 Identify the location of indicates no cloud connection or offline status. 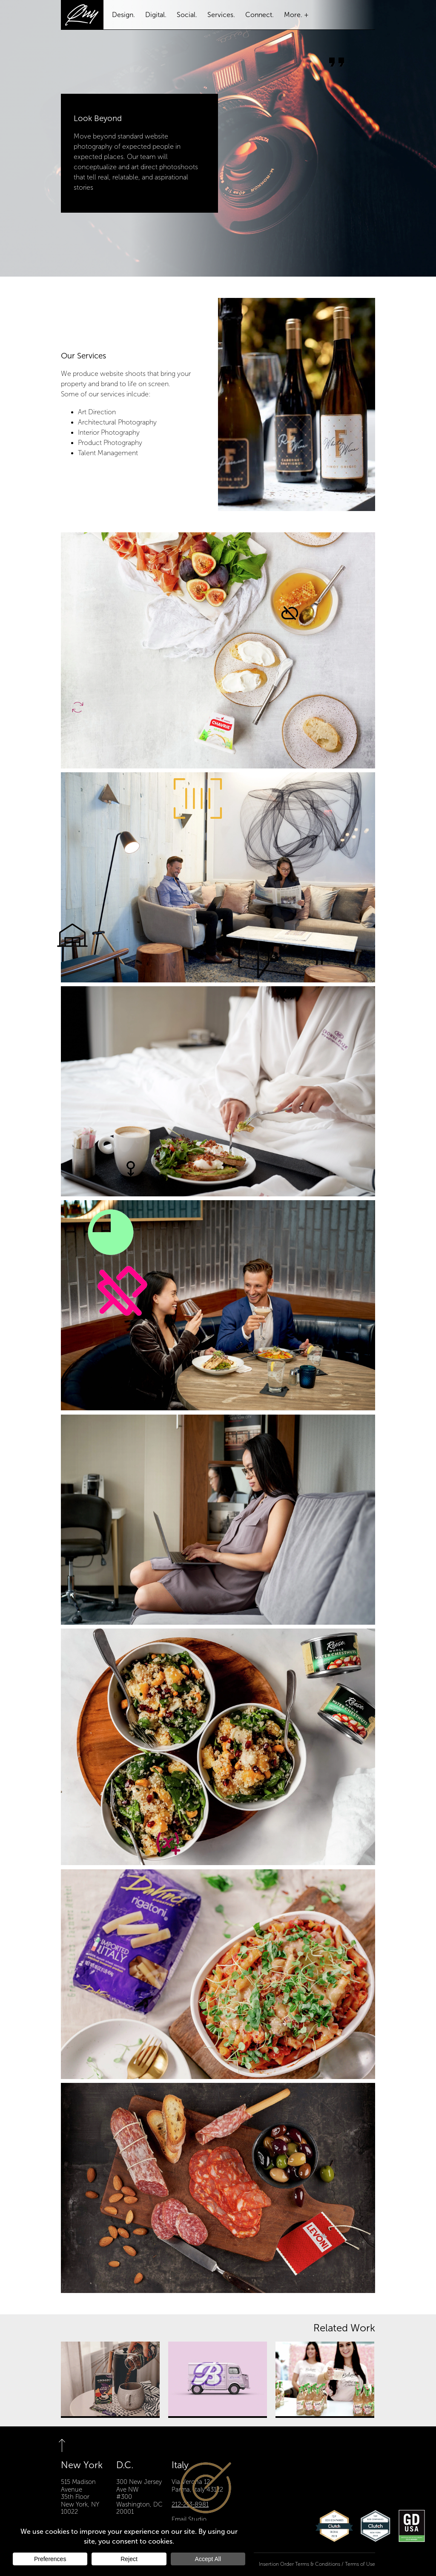
(290, 613).